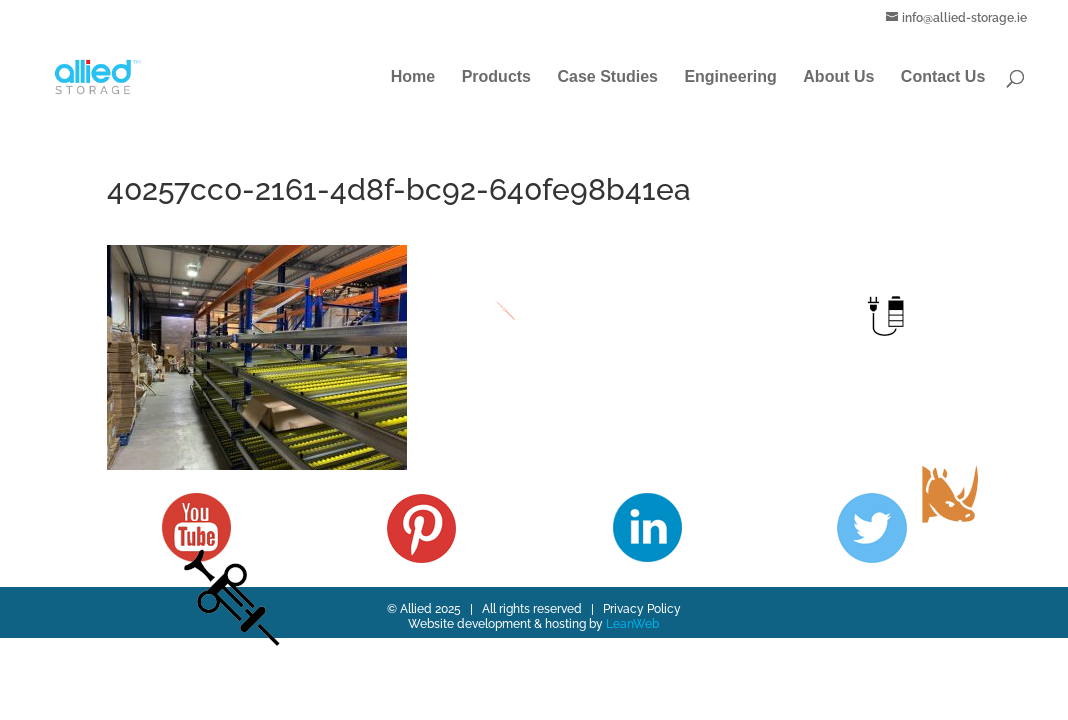  Describe the element at coordinates (886, 316) in the screenshot. I see `device is currently charging` at that location.